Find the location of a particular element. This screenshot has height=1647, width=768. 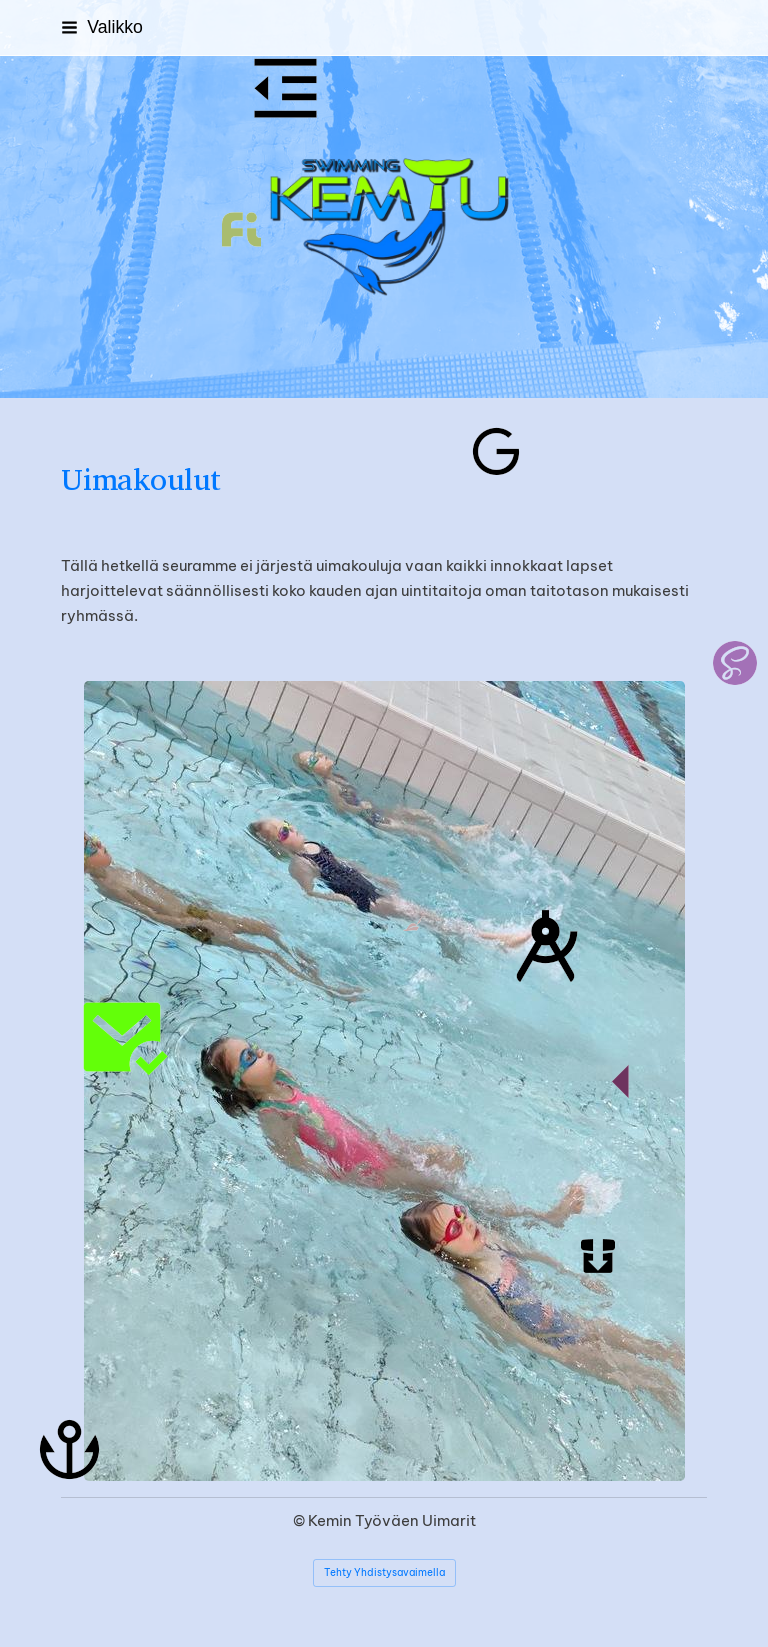

sign in with Google is located at coordinates (496, 451).